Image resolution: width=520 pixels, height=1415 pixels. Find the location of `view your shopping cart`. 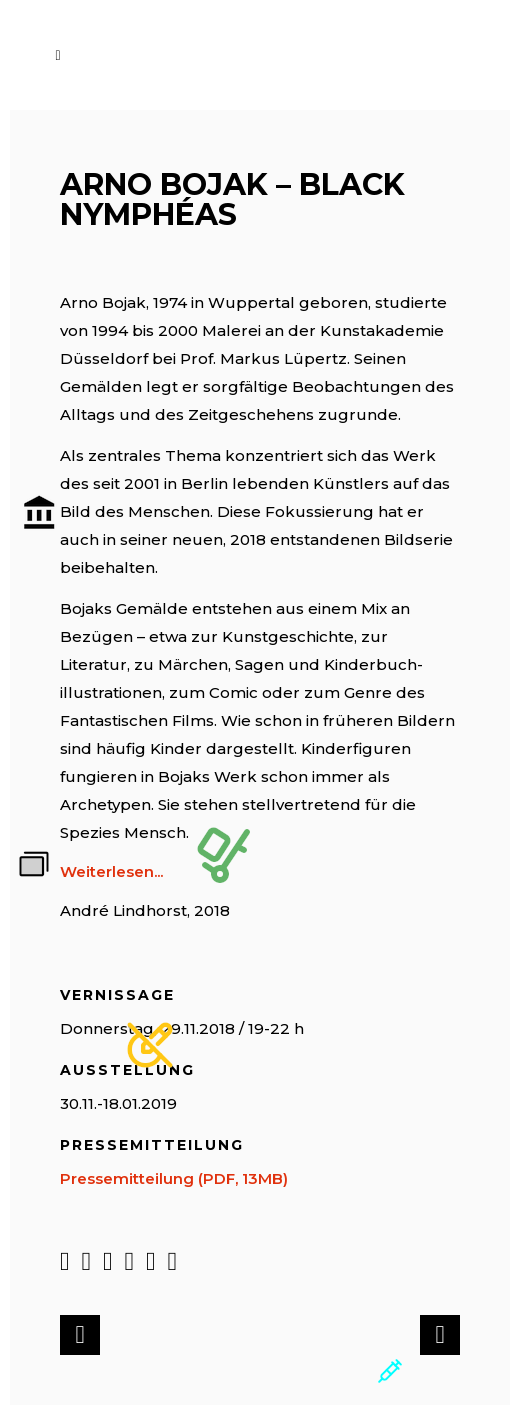

view your shopping cart is located at coordinates (223, 853).